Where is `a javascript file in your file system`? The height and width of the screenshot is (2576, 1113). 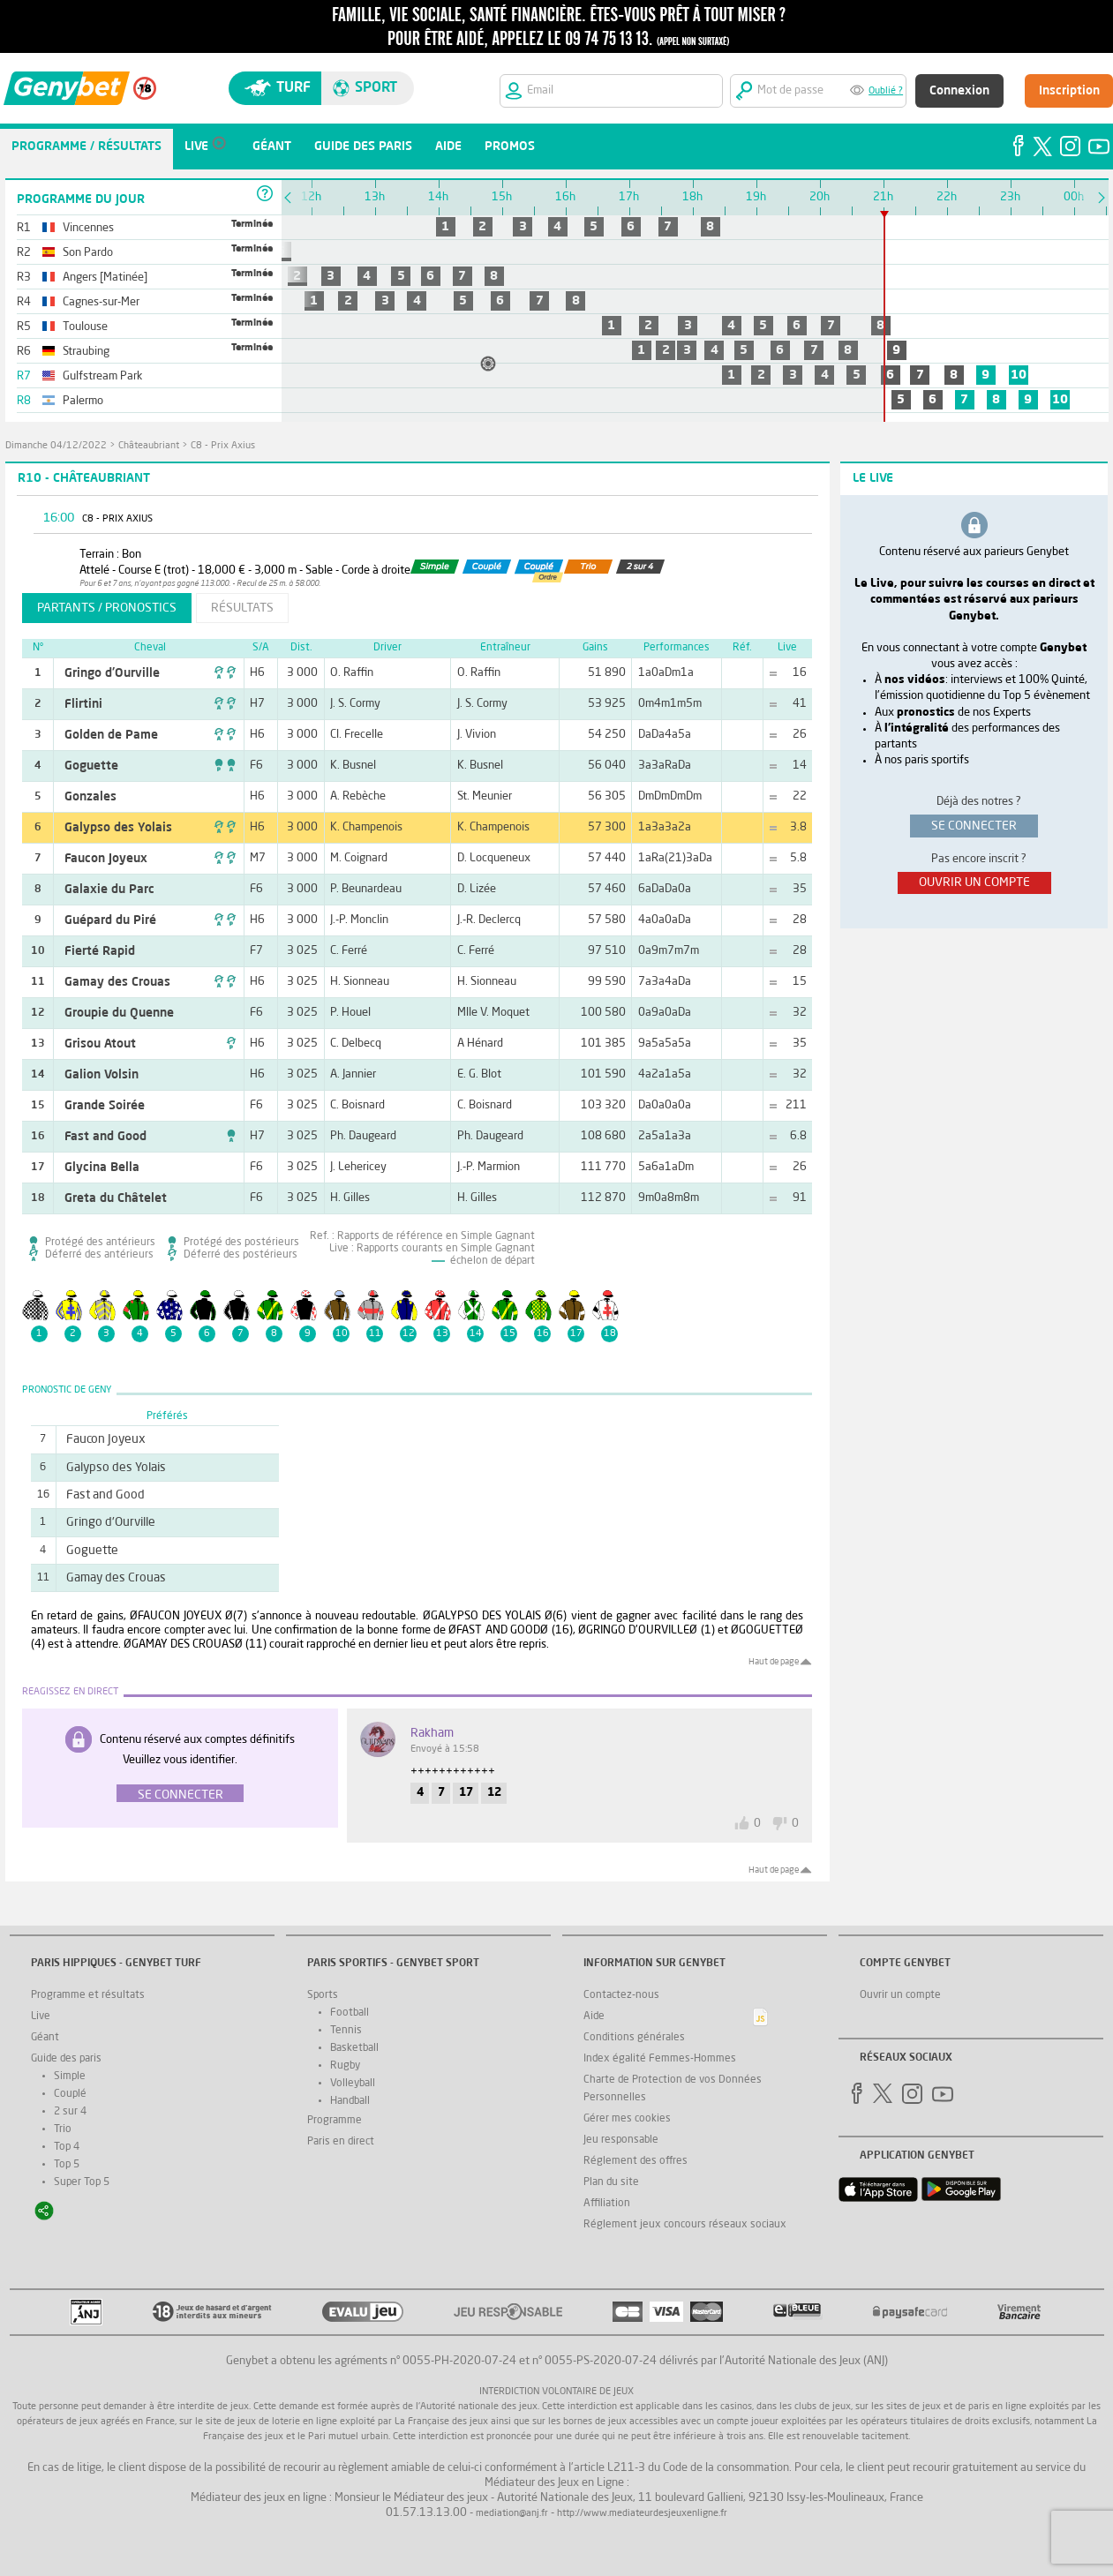 a javascript file in your file system is located at coordinates (760, 2016).